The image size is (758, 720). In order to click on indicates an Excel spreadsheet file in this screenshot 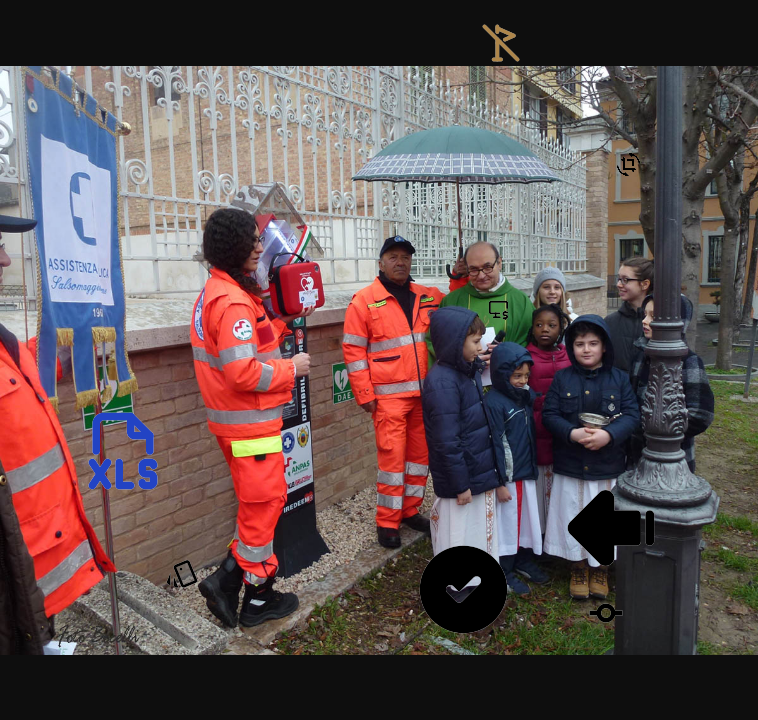, I will do `click(123, 451)`.